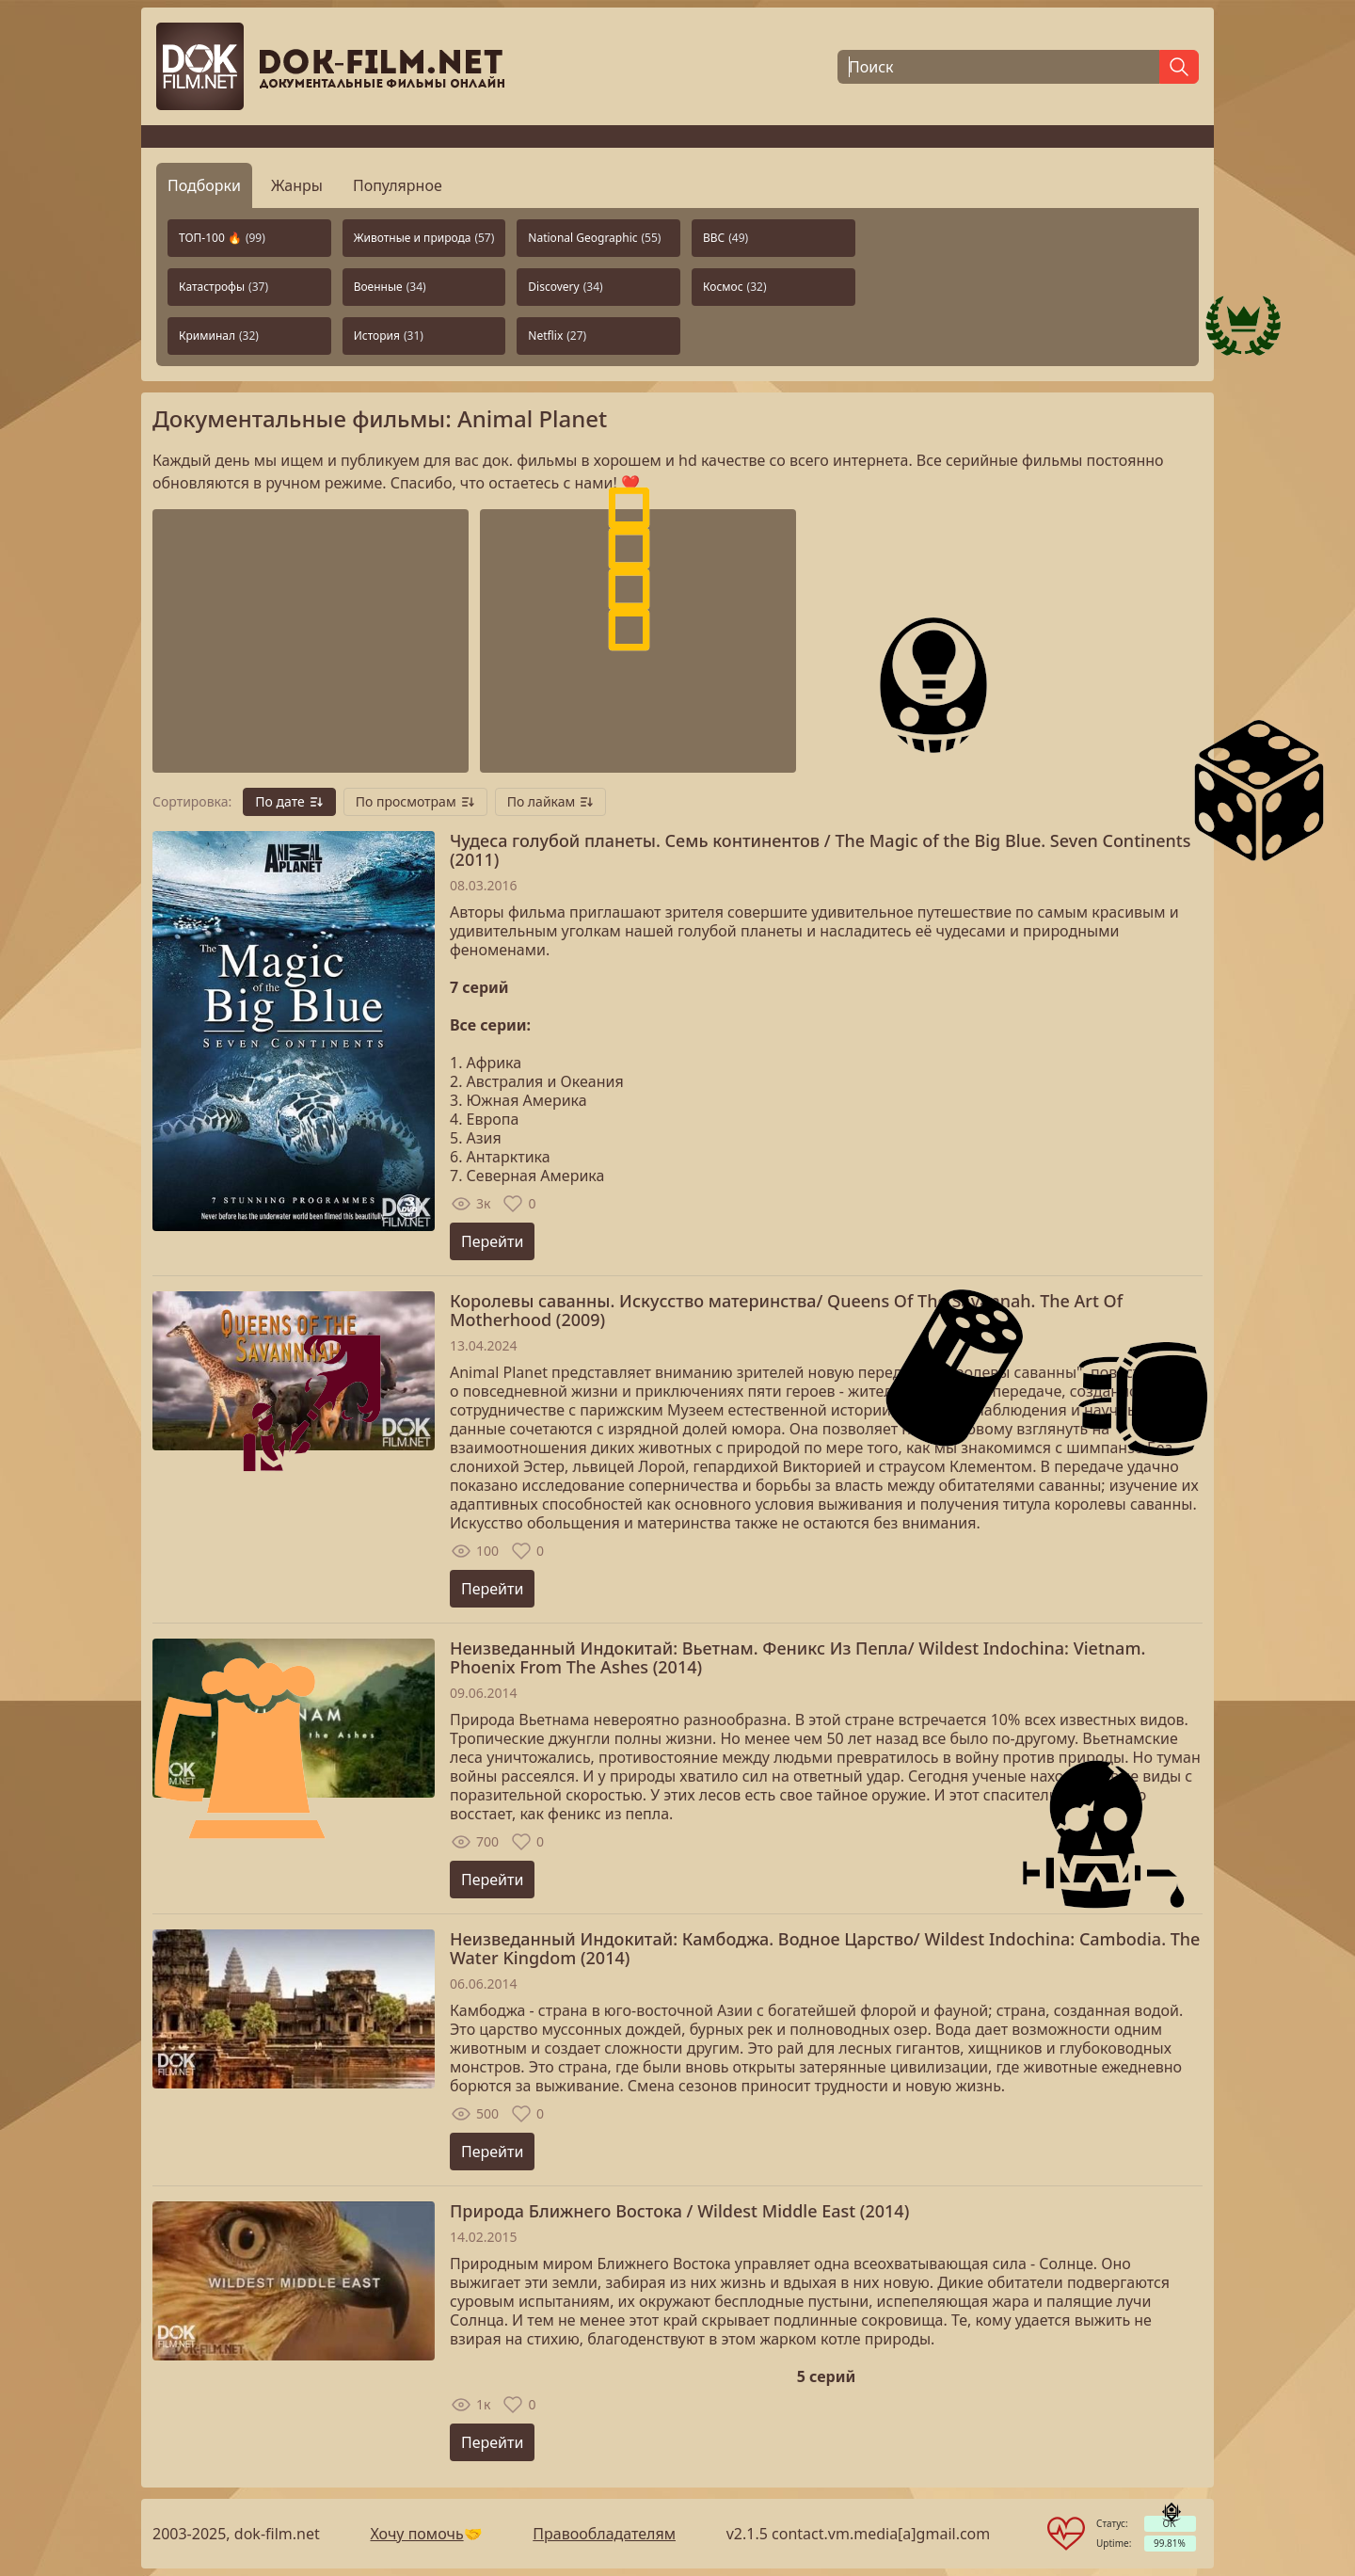 The height and width of the screenshot is (2576, 1355). What do you see at coordinates (1100, 1834) in the screenshot?
I see `indicates lethal injection or poison hazard` at bounding box center [1100, 1834].